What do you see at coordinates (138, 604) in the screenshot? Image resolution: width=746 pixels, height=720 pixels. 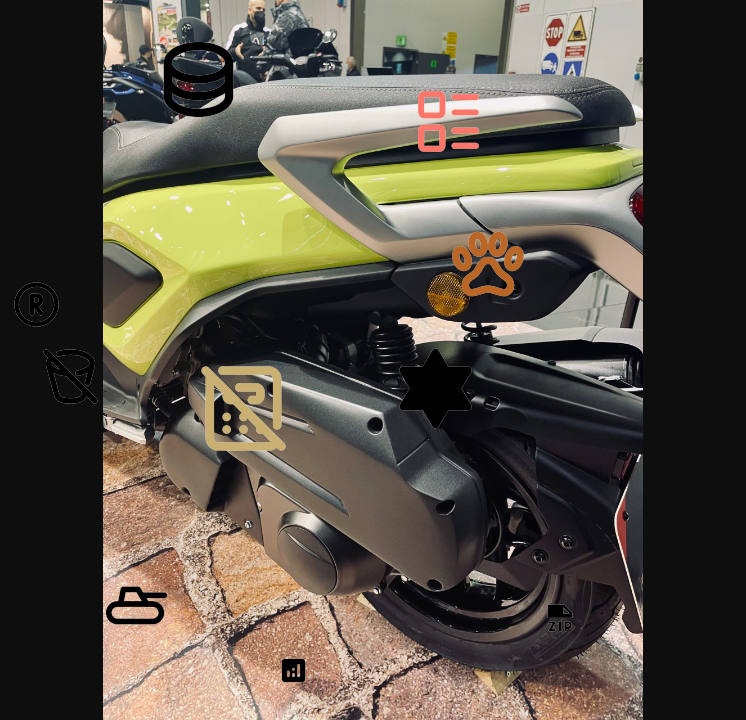 I see `military or defense-related feature` at bounding box center [138, 604].